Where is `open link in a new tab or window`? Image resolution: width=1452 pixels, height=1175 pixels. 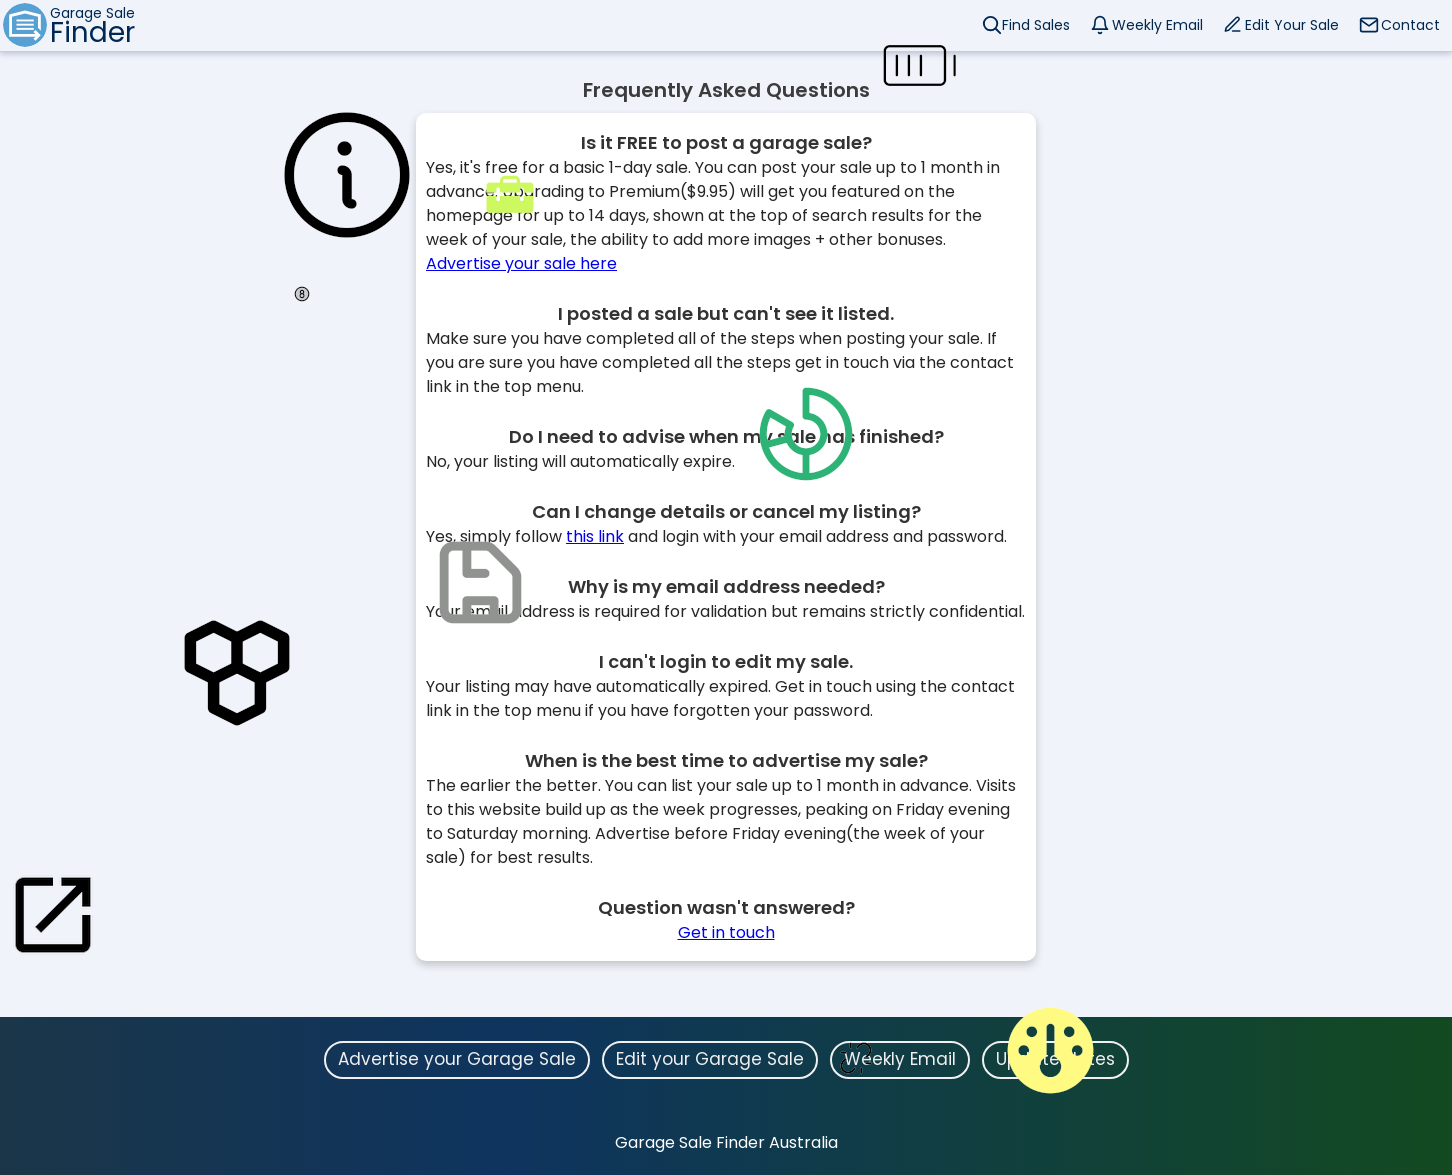
open link in a new tab or window is located at coordinates (53, 915).